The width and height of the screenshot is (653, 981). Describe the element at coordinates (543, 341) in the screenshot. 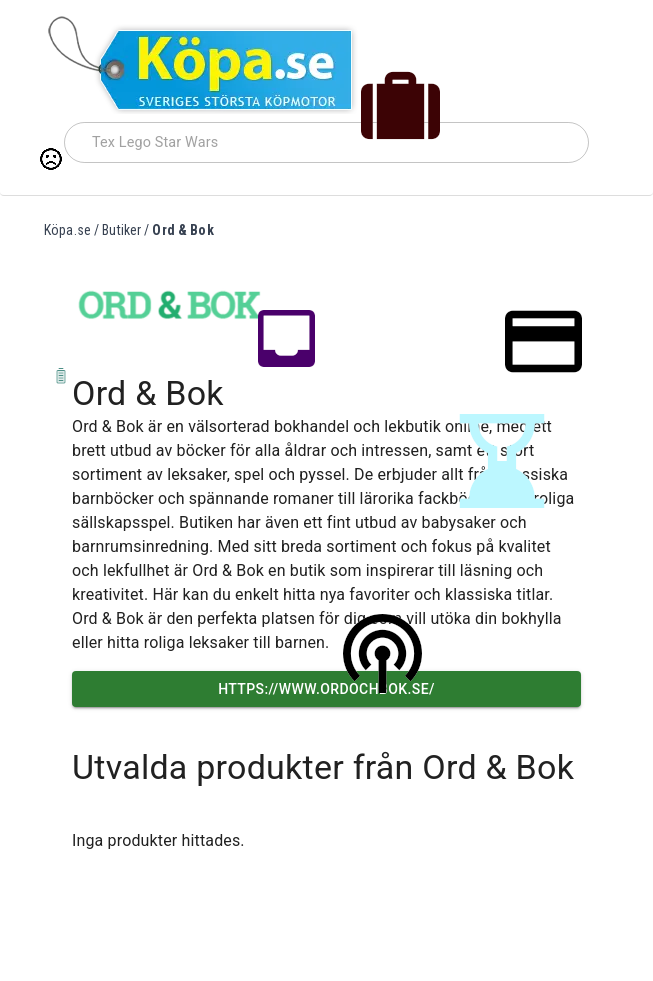

I see `manage payment methods` at that location.